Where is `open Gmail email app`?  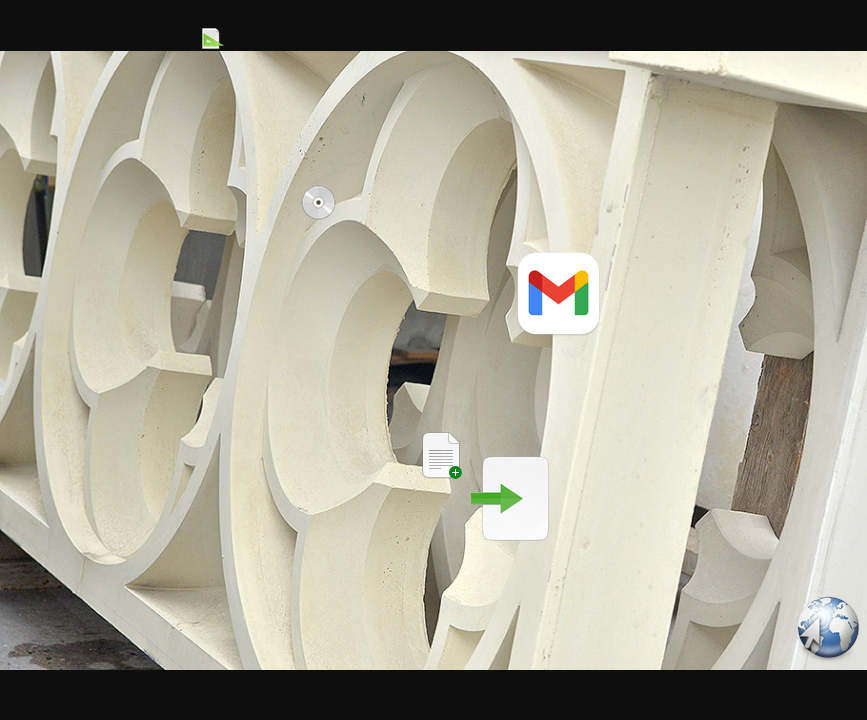 open Gmail email app is located at coordinates (558, 293).